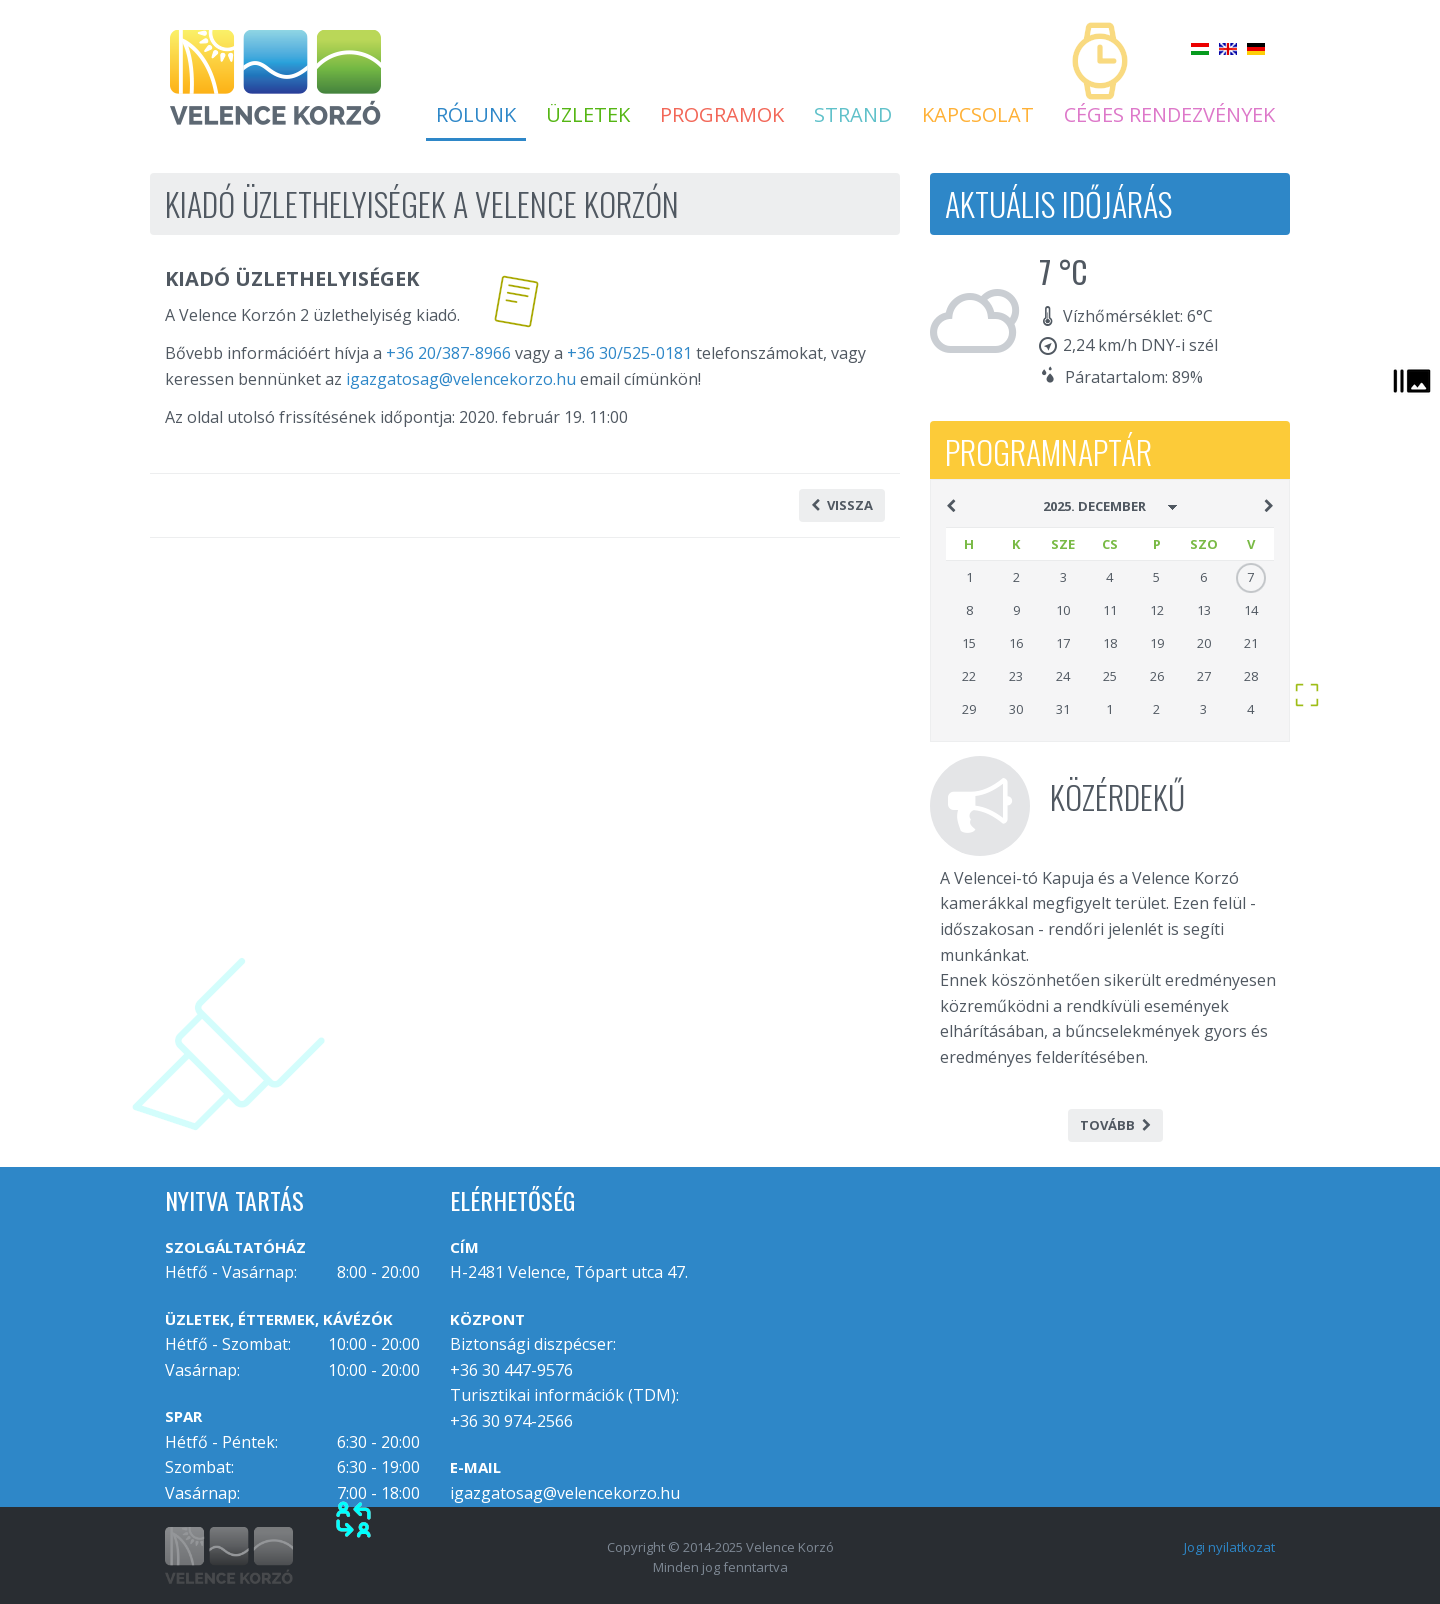 The width and height of the screenshot is (1440, 1604). What do you see at coordinates (1412, 381) in the screenshot?
I see `enable burst mode for rapid photo capture` at bounding box center [1412, 381].